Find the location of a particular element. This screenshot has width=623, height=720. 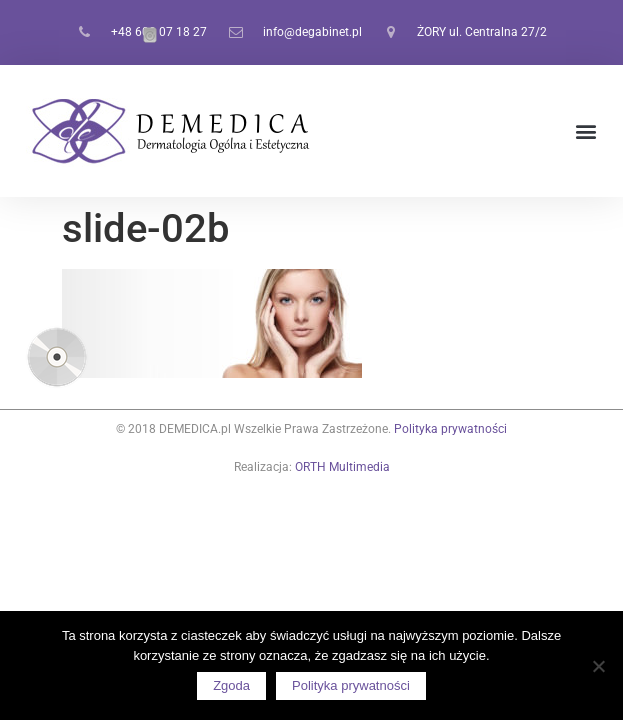

access hard drive storage is located at coordinates (150, 35).